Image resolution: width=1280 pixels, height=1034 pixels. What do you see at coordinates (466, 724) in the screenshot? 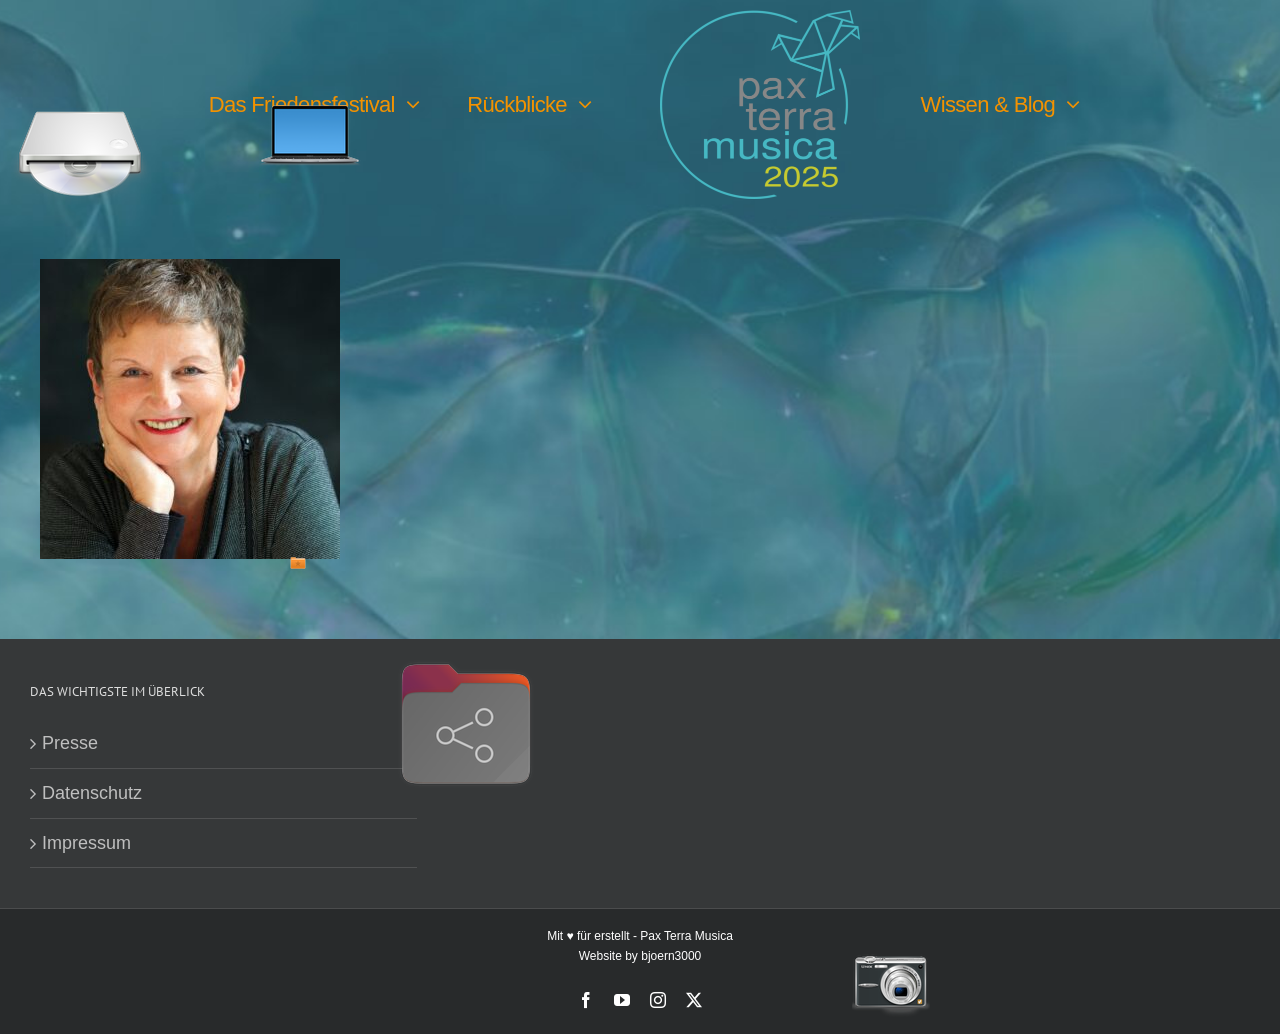
I see `open your public shared folder` at bounding box center [466, 724].